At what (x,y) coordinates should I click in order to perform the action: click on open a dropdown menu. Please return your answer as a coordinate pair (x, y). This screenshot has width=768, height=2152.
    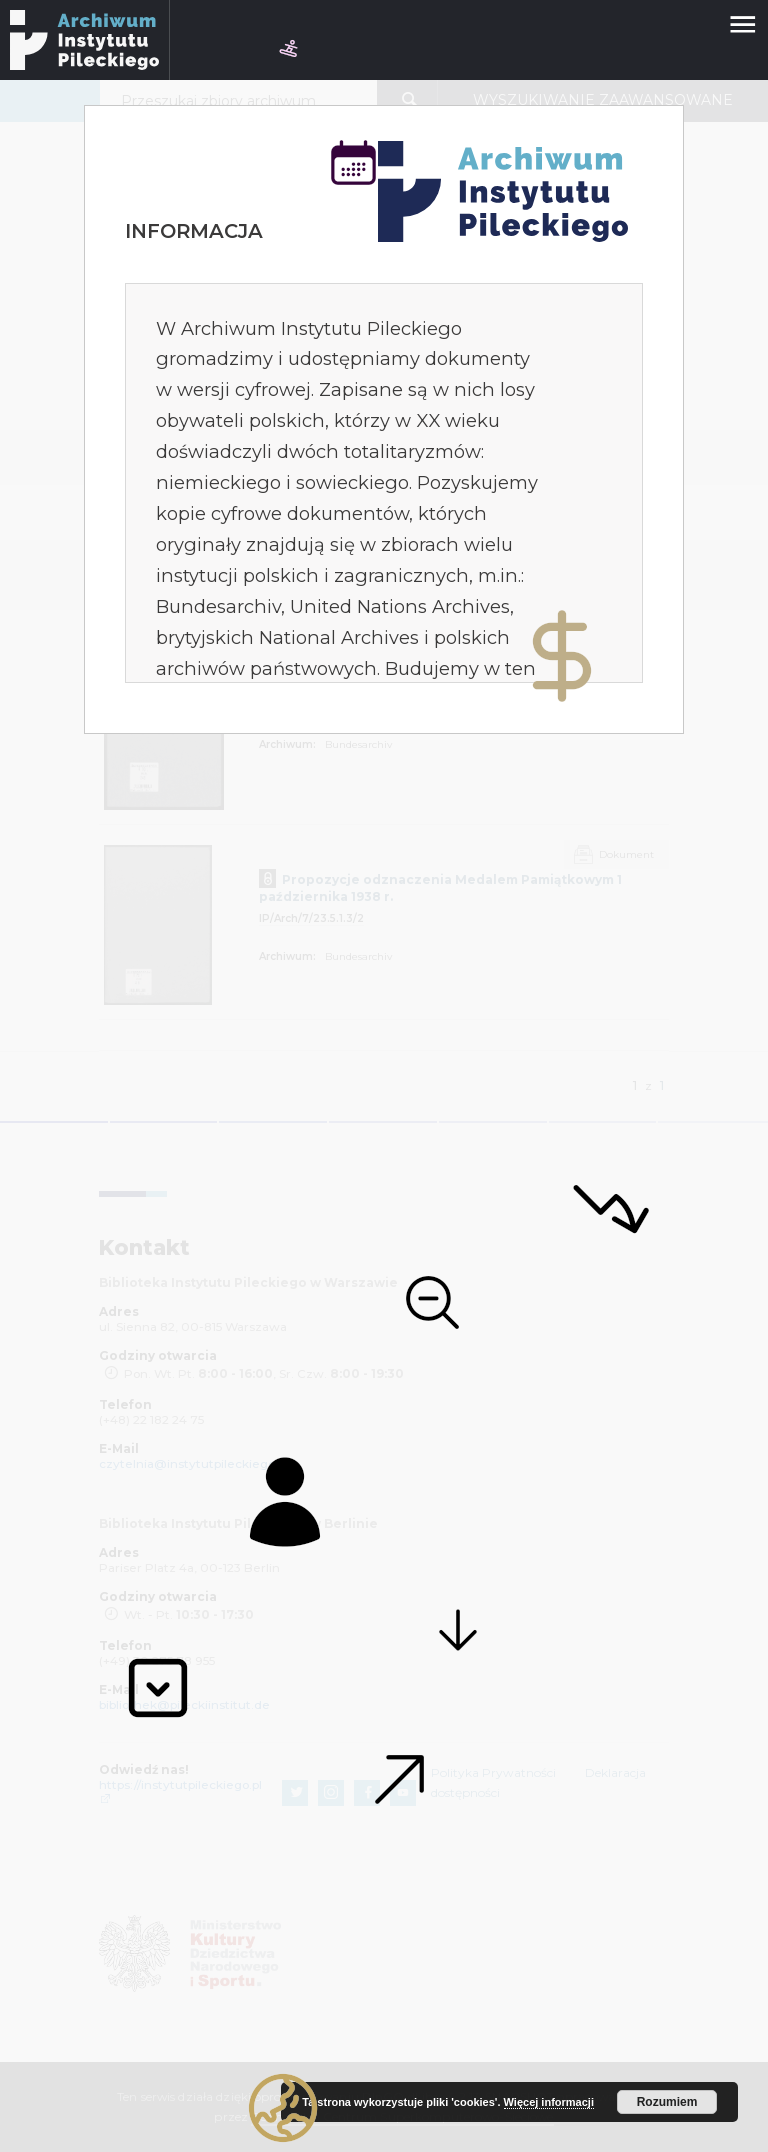
    Looking at the image, I should click on (158, 1688).